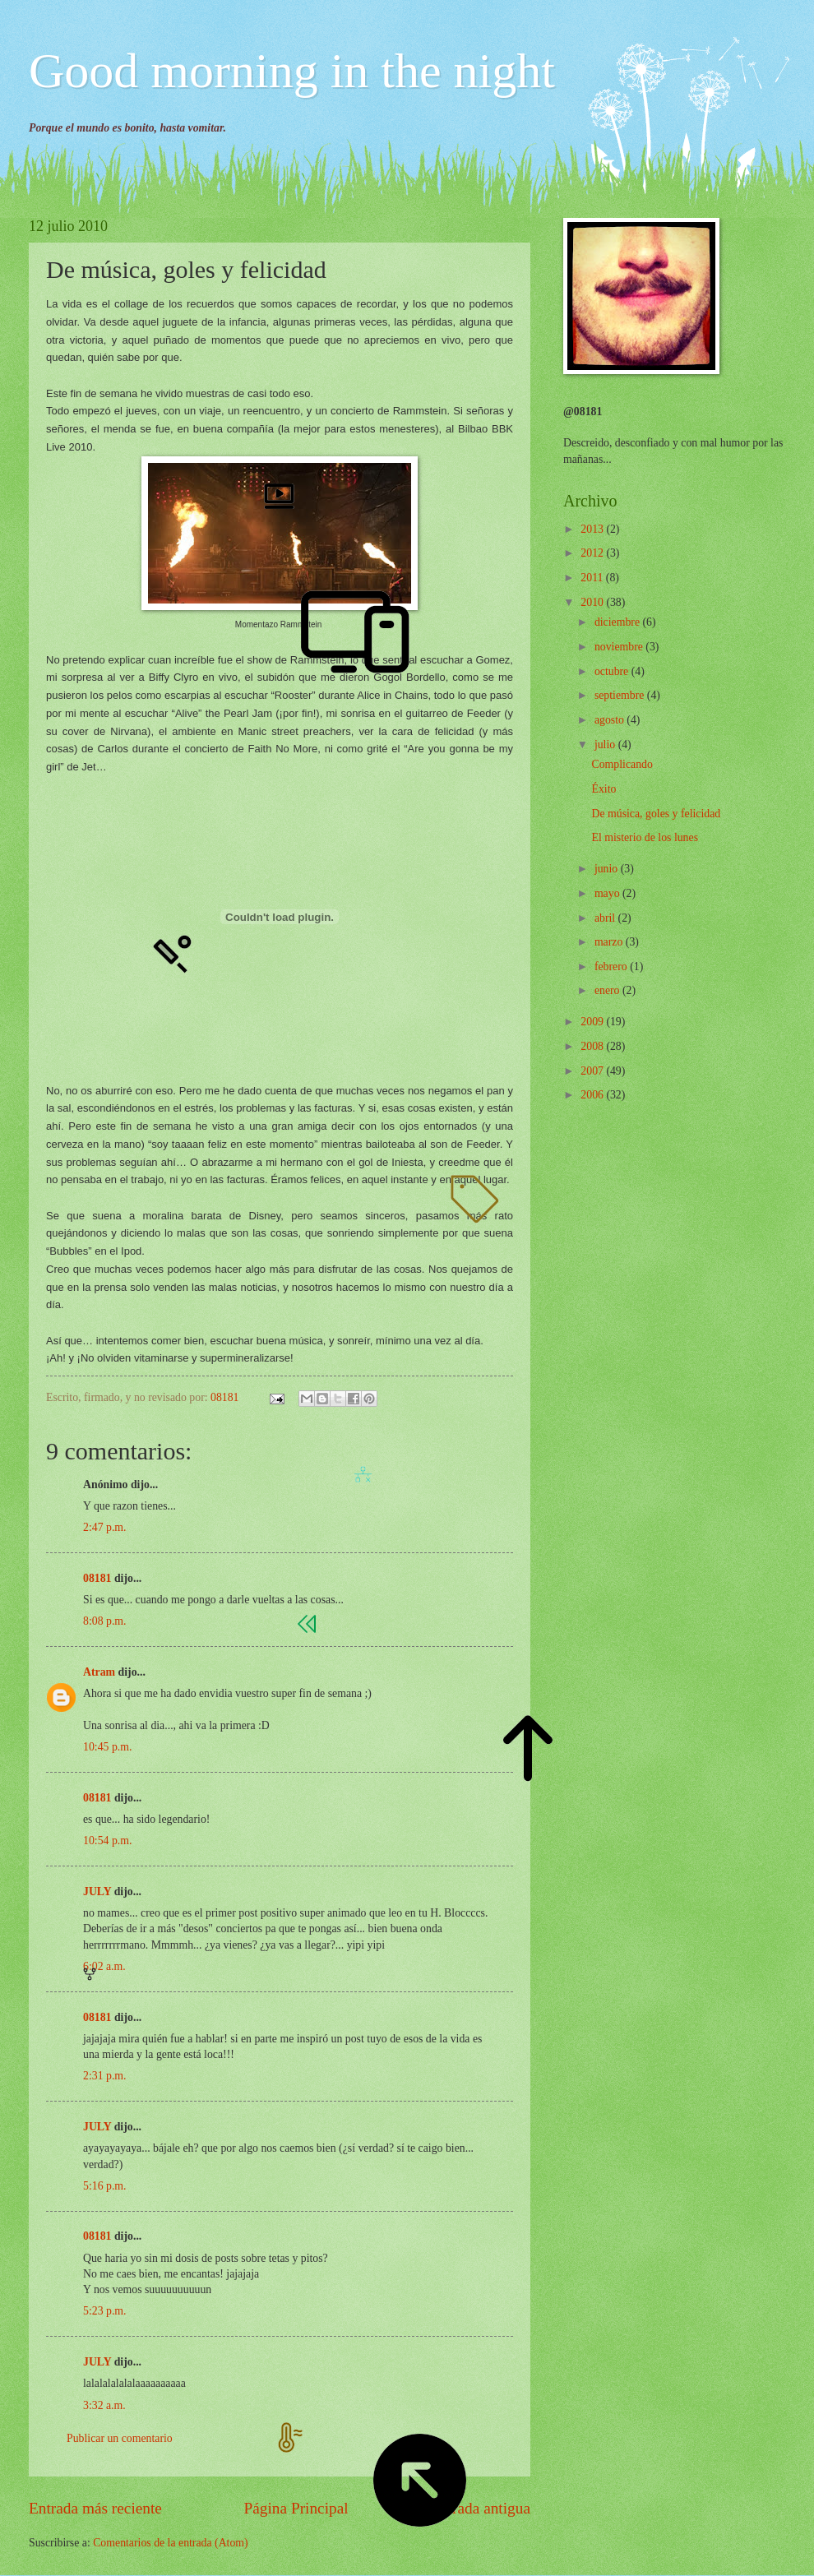 Image resolution: width=814 pixels, height=2576 pixels. I want to click on indicates high temperature or heat warning, so click(287, 2437).